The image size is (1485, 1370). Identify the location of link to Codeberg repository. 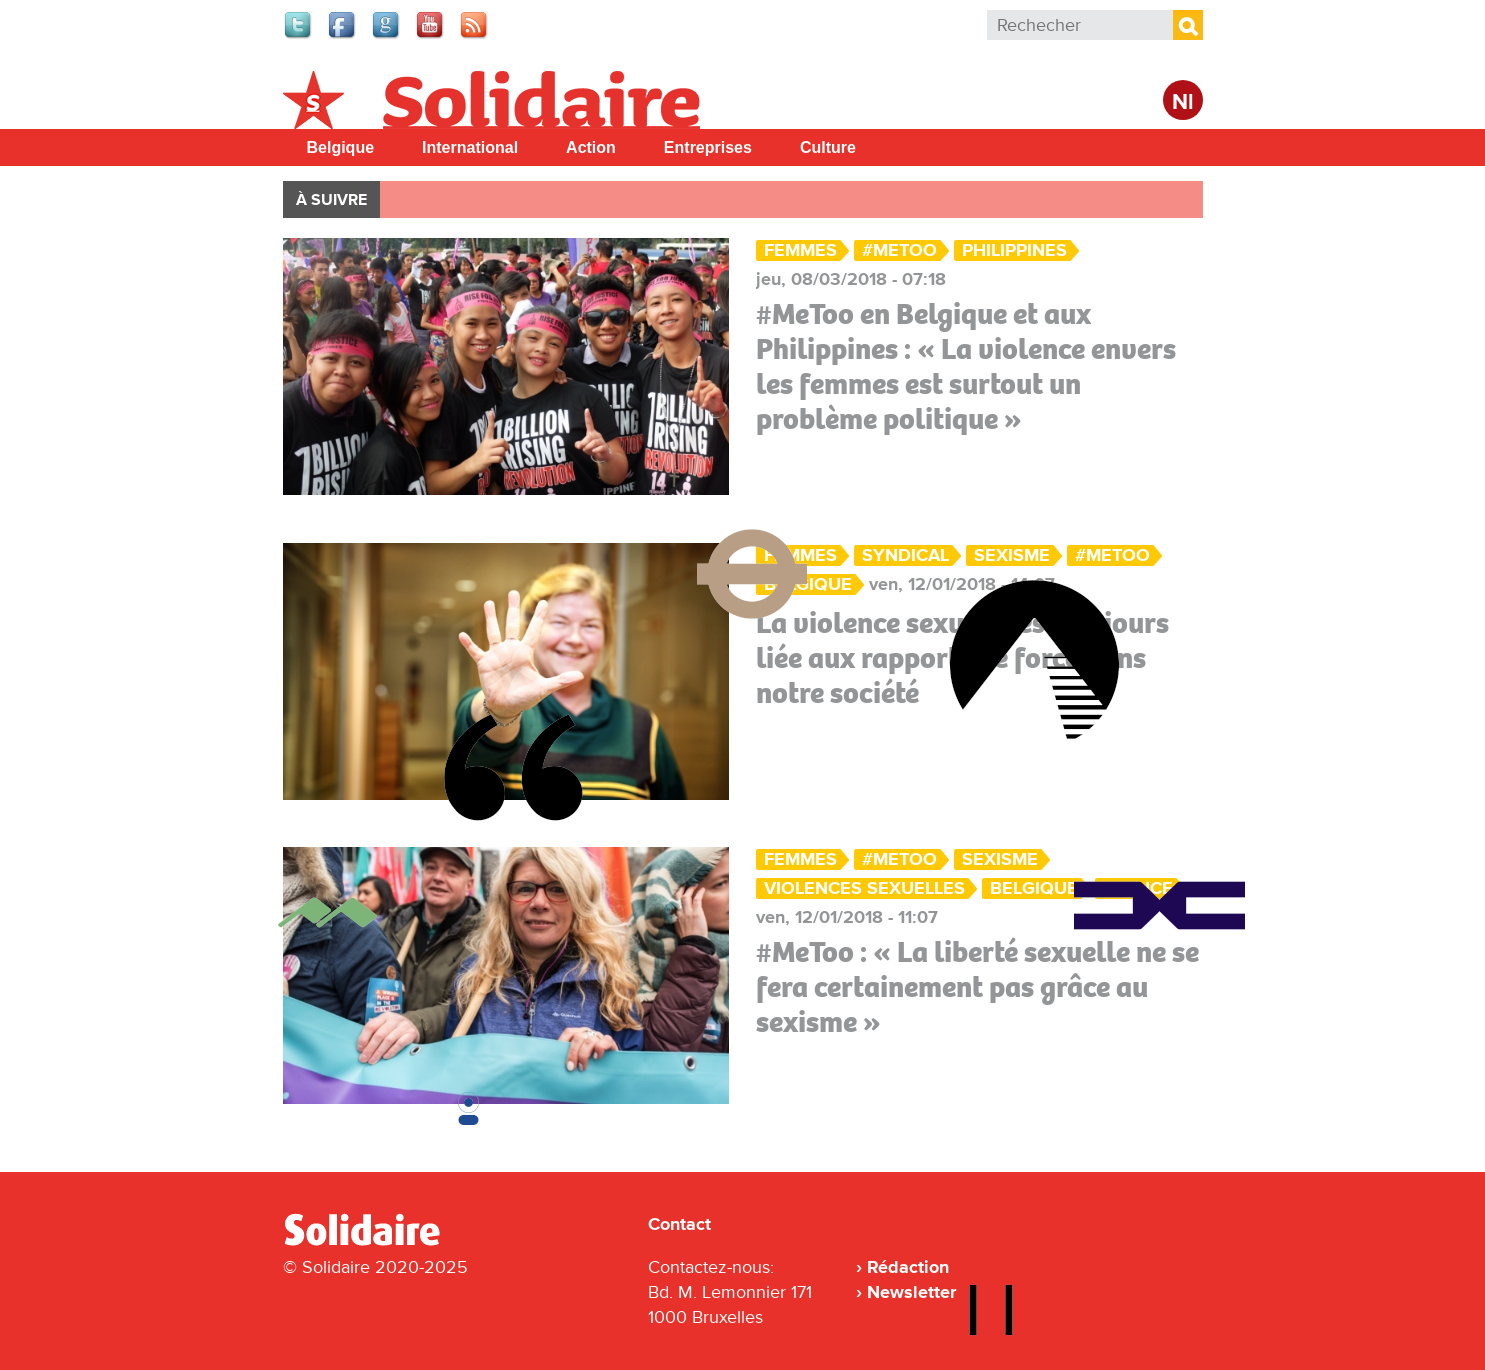
(1034, 659).